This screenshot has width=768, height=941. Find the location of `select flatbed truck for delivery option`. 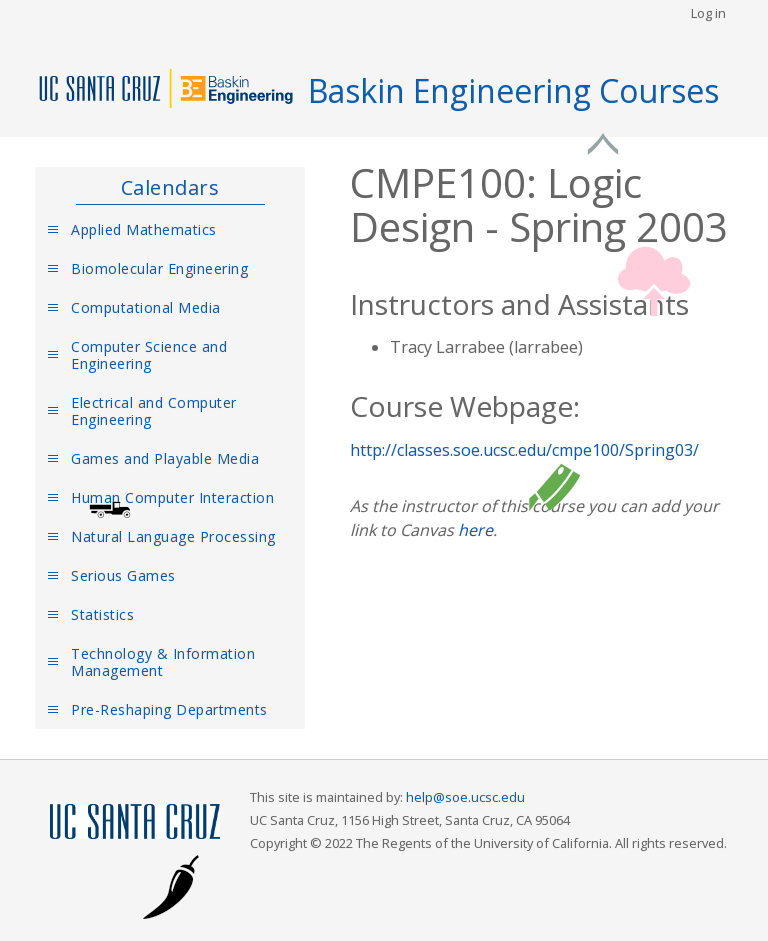

select flatbed truck for delivery option is located at coordinates (110, 510).